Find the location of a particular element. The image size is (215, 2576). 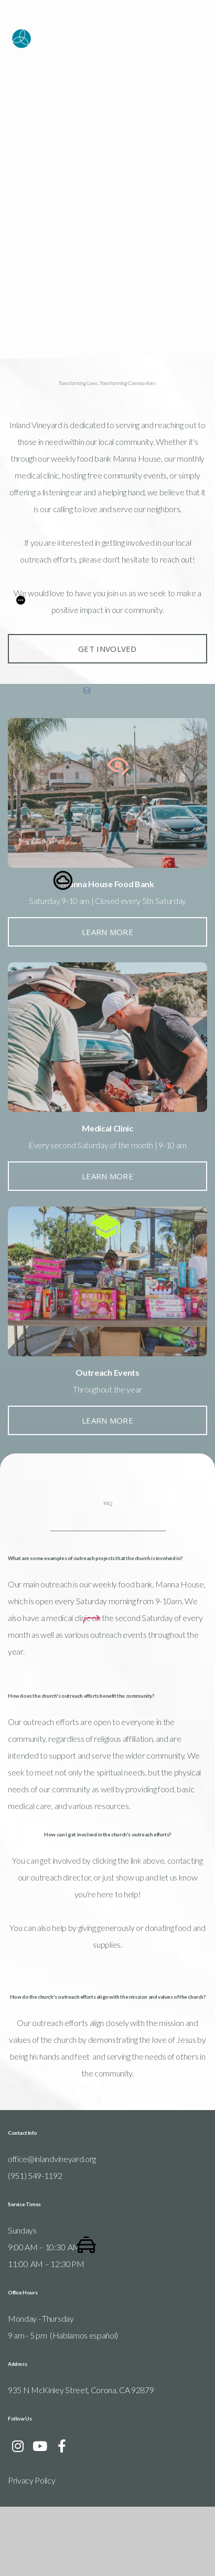

report an emergency or contact police is located at coordinates (86, 2246).